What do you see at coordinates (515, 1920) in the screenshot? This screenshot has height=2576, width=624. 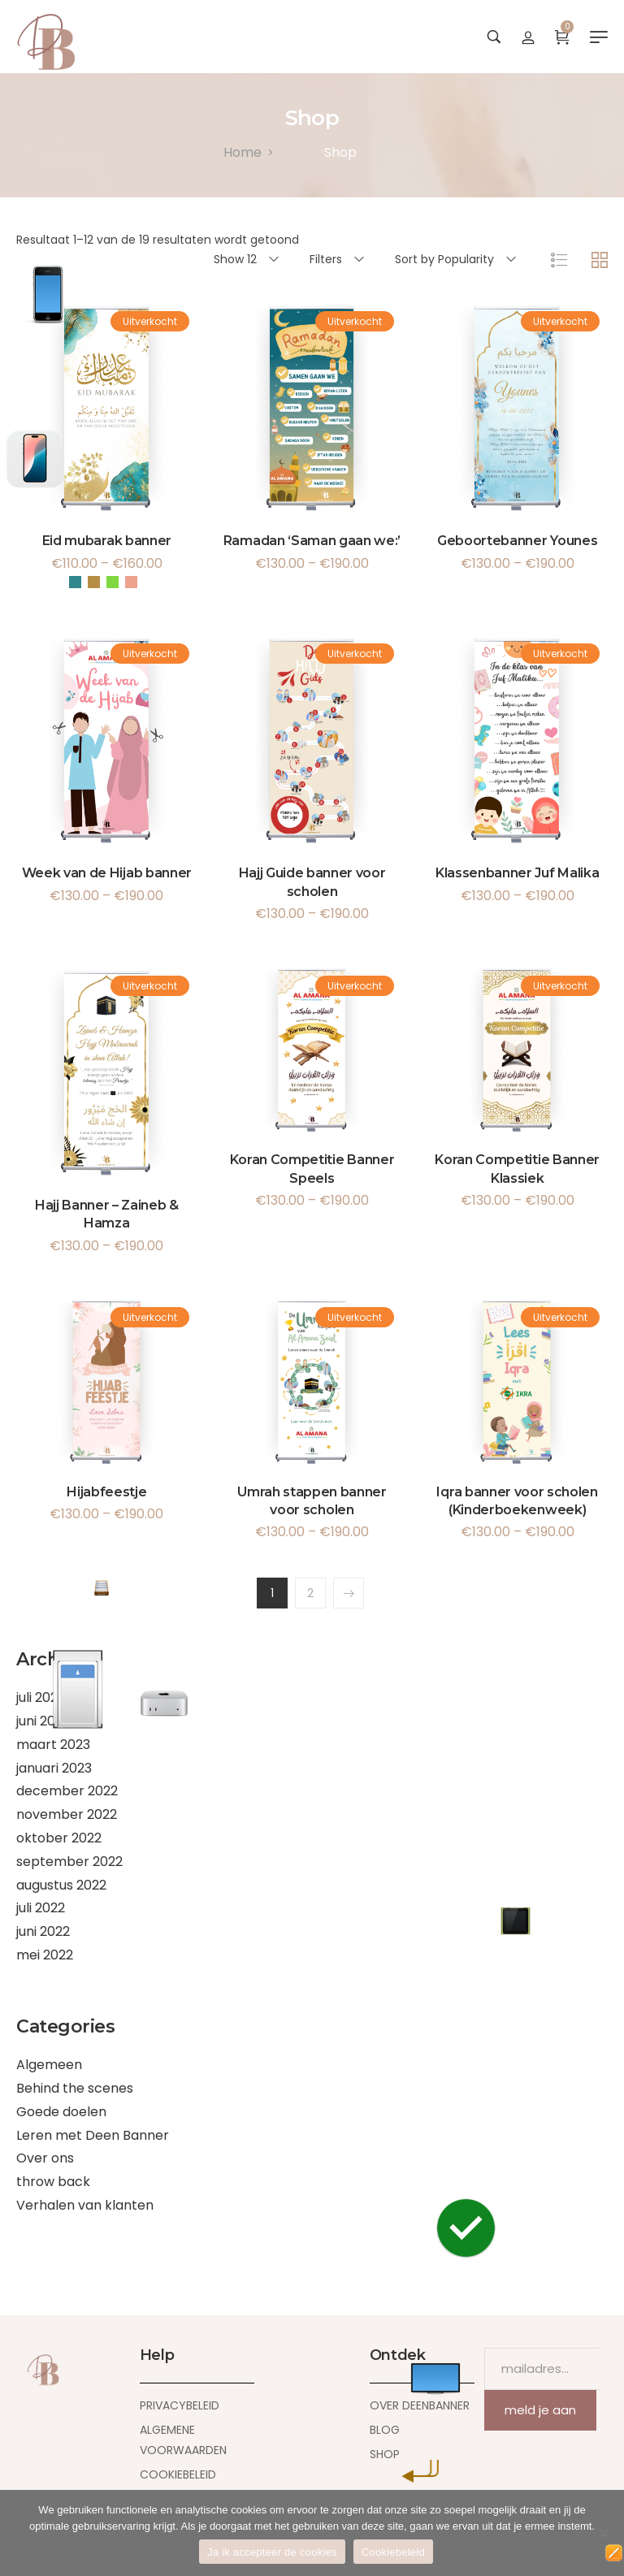 I see `iPod nano device connected` at bounding box center [515, 1920].